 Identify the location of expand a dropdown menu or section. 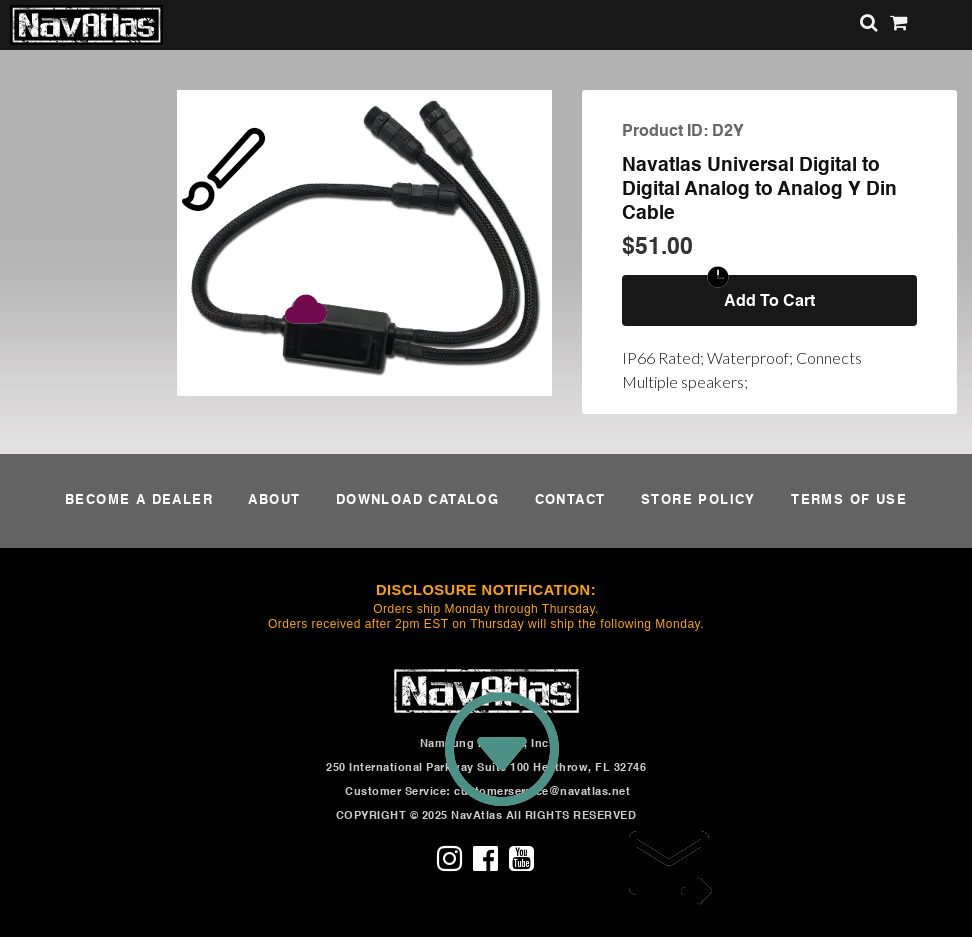
(502, 749).